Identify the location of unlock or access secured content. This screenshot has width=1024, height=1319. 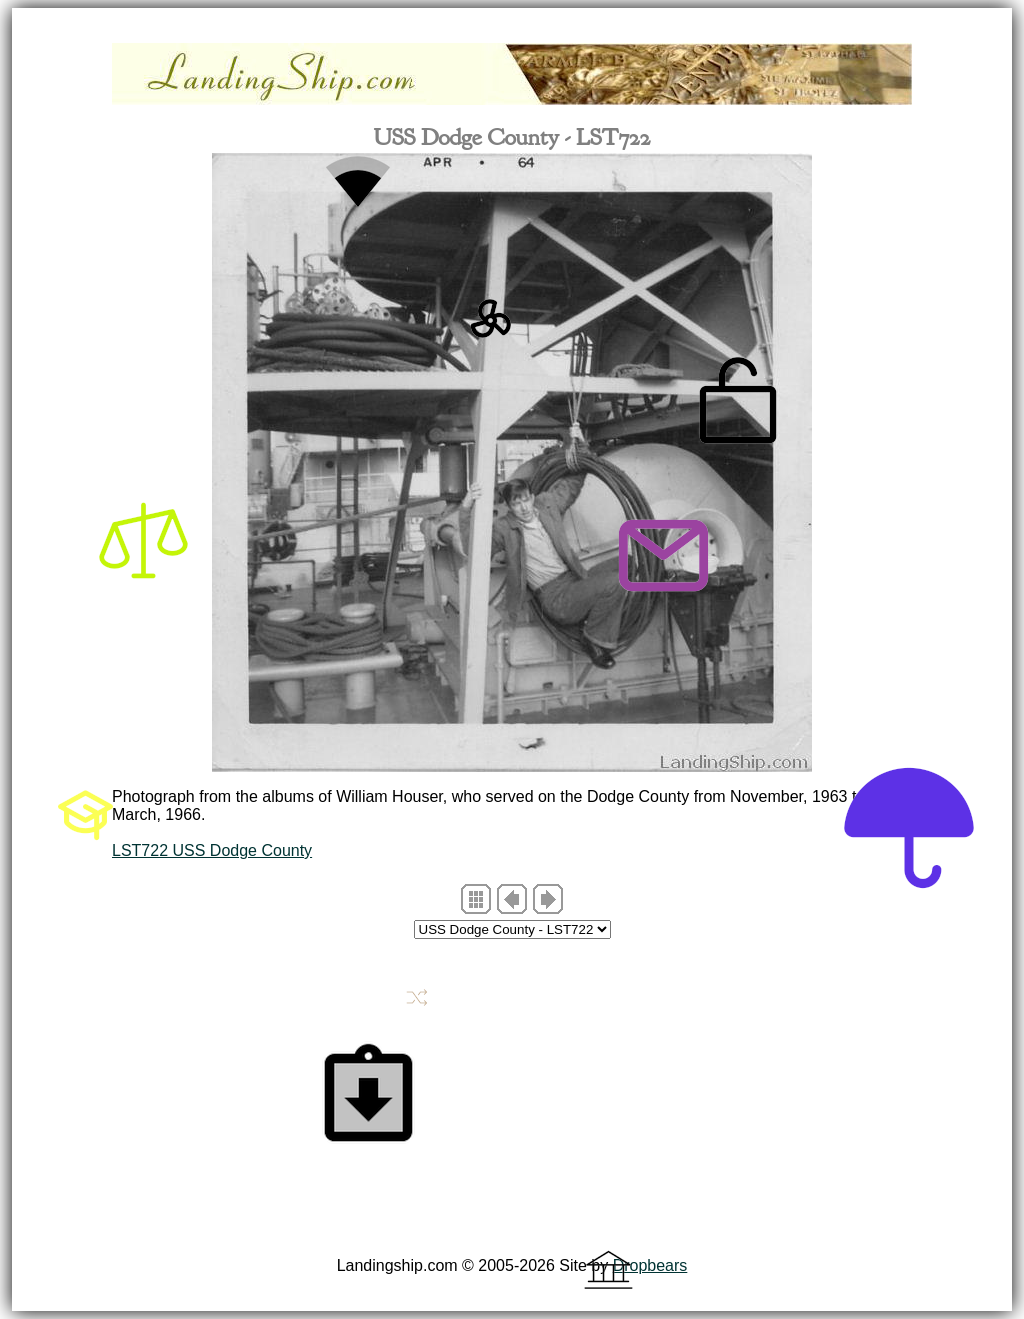
(738, 405).